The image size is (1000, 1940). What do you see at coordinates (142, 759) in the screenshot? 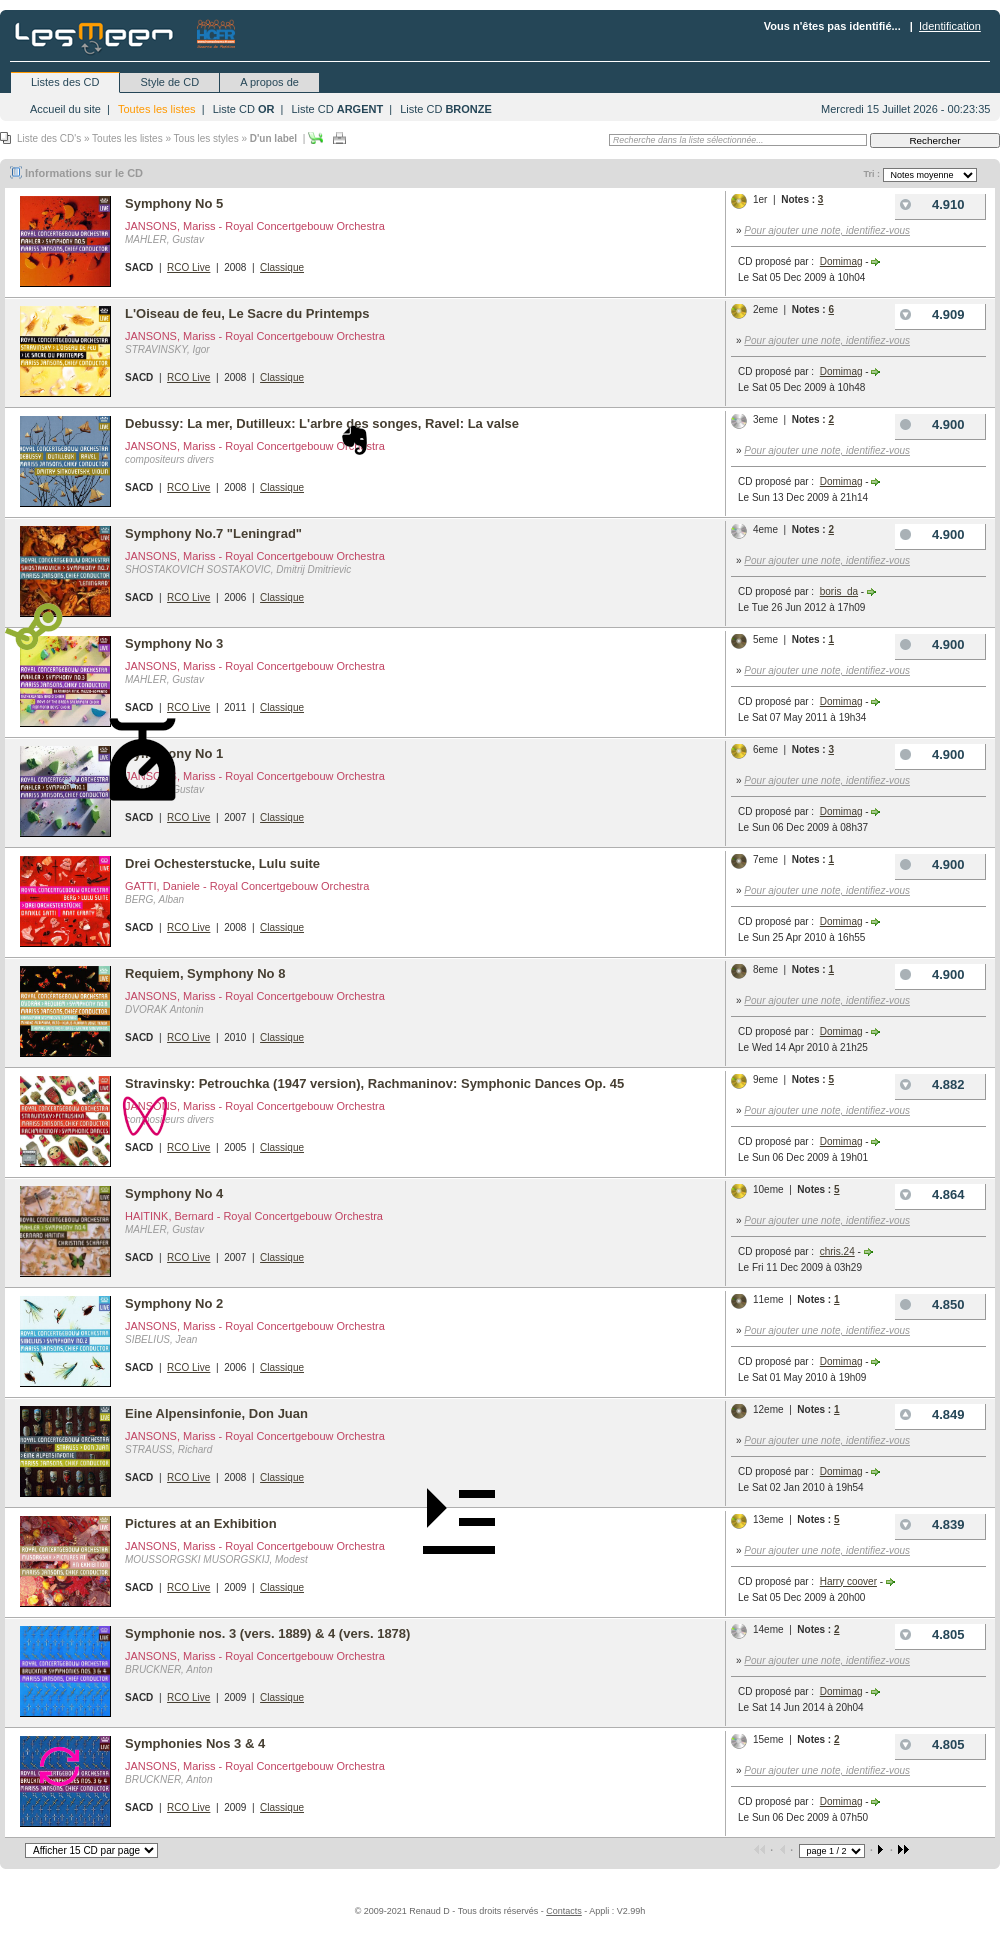
I see `view weight or measurement settings` at bounding box center [142, 759].